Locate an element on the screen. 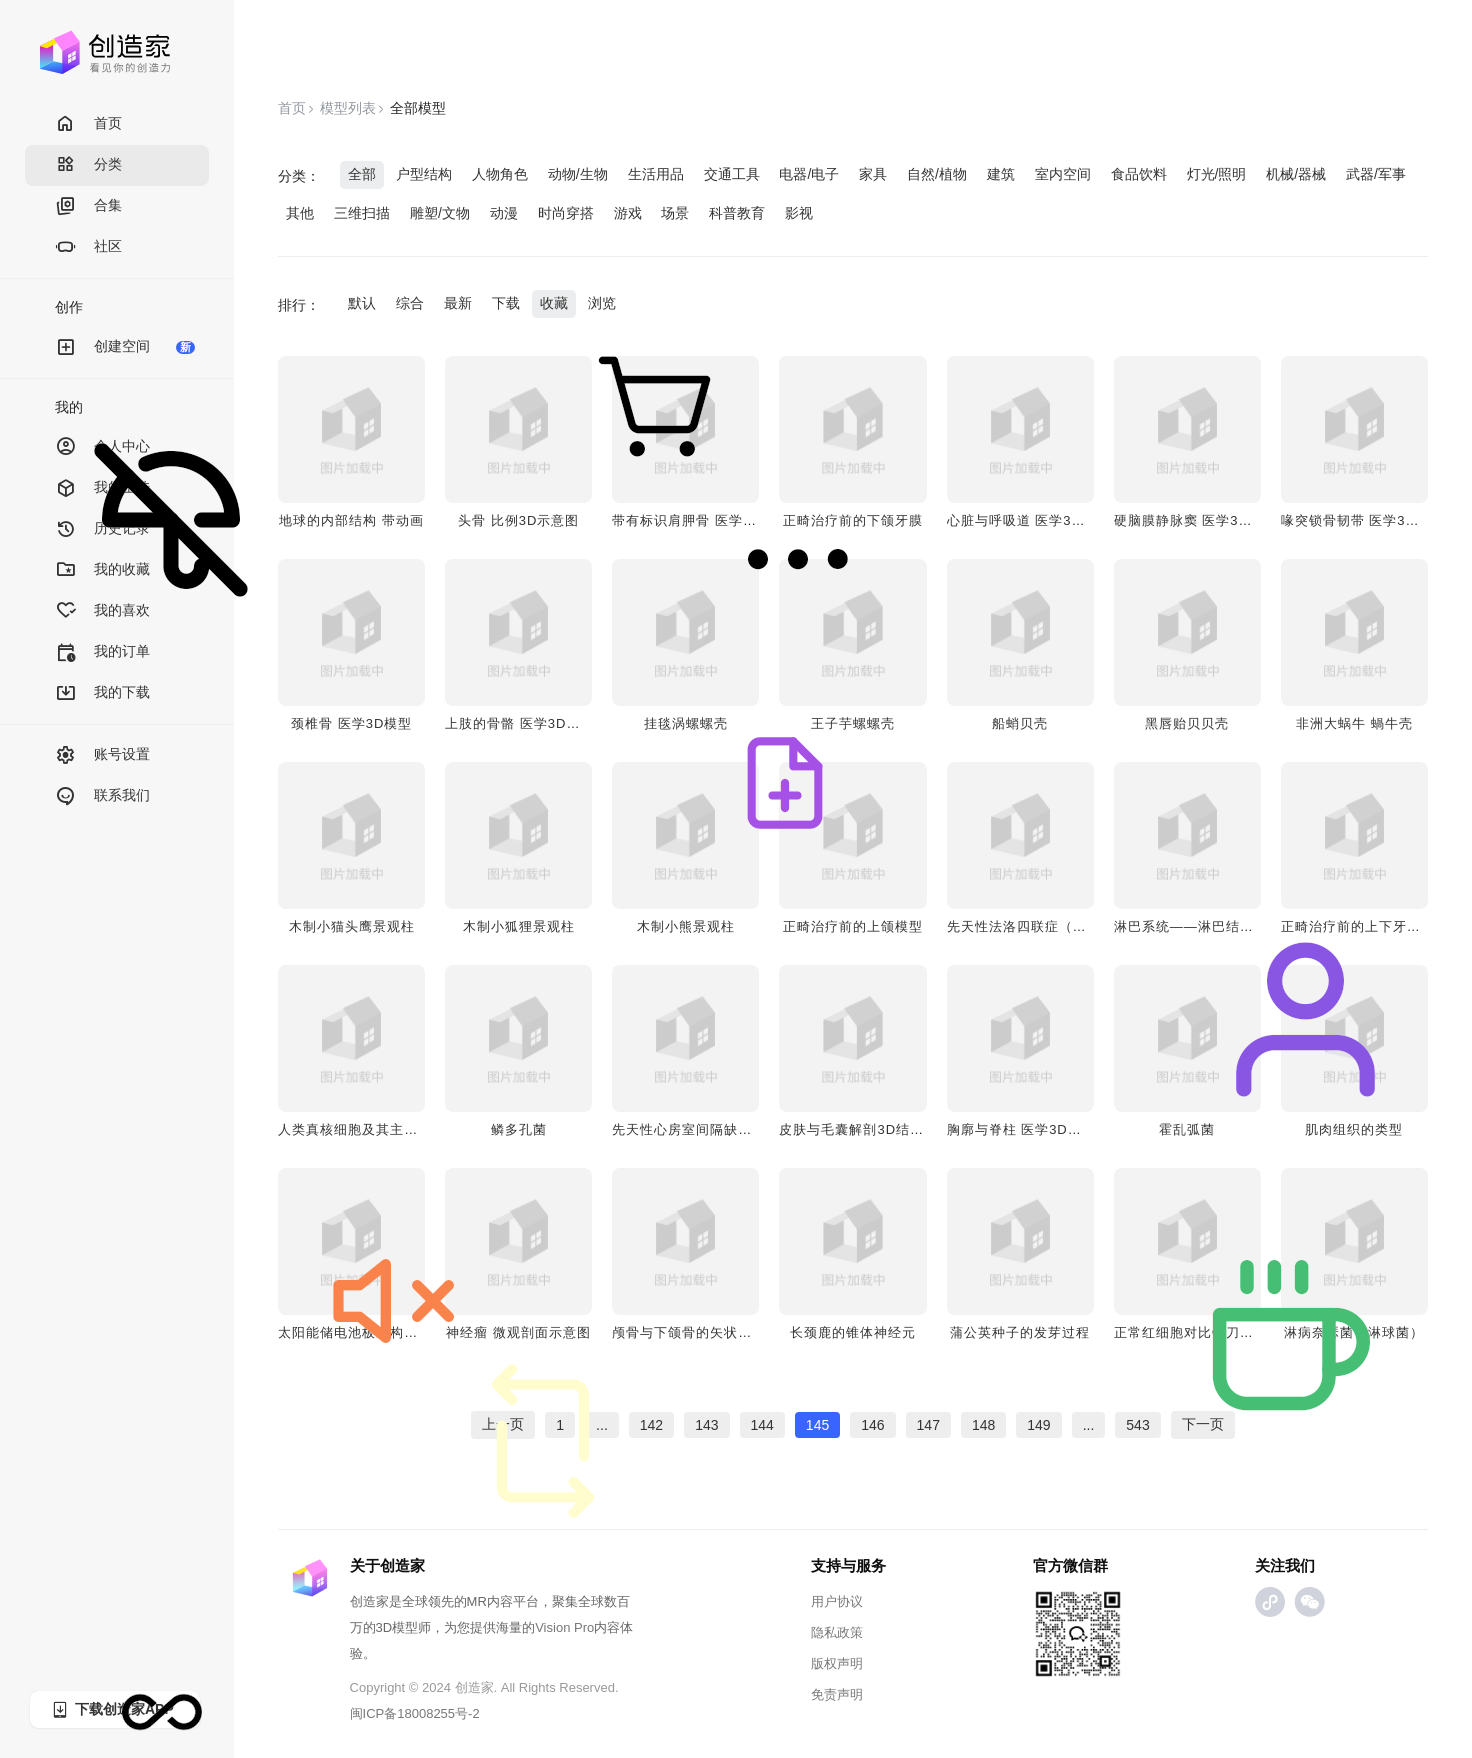 The height and width of the screenshot is (1758, 1472). view your profile is located at coordinates (1305, 1019).